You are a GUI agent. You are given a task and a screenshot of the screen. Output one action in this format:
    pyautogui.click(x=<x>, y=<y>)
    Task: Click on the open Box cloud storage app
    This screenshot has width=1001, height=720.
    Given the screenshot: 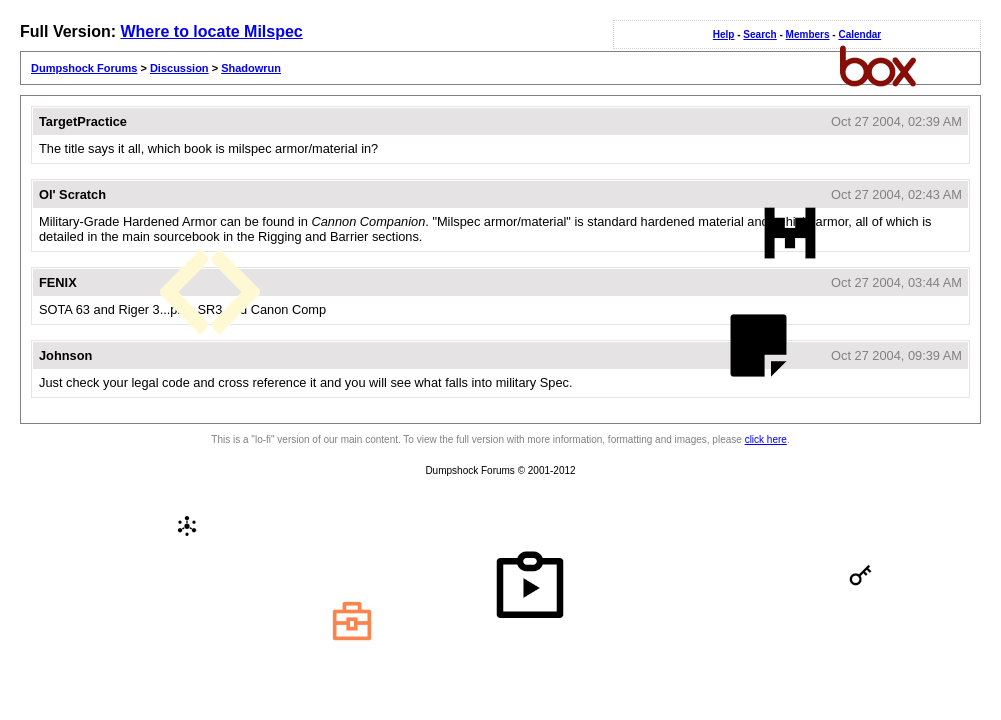 What is the action you would take?
    pyautogui.click(x=878, y=66)
    